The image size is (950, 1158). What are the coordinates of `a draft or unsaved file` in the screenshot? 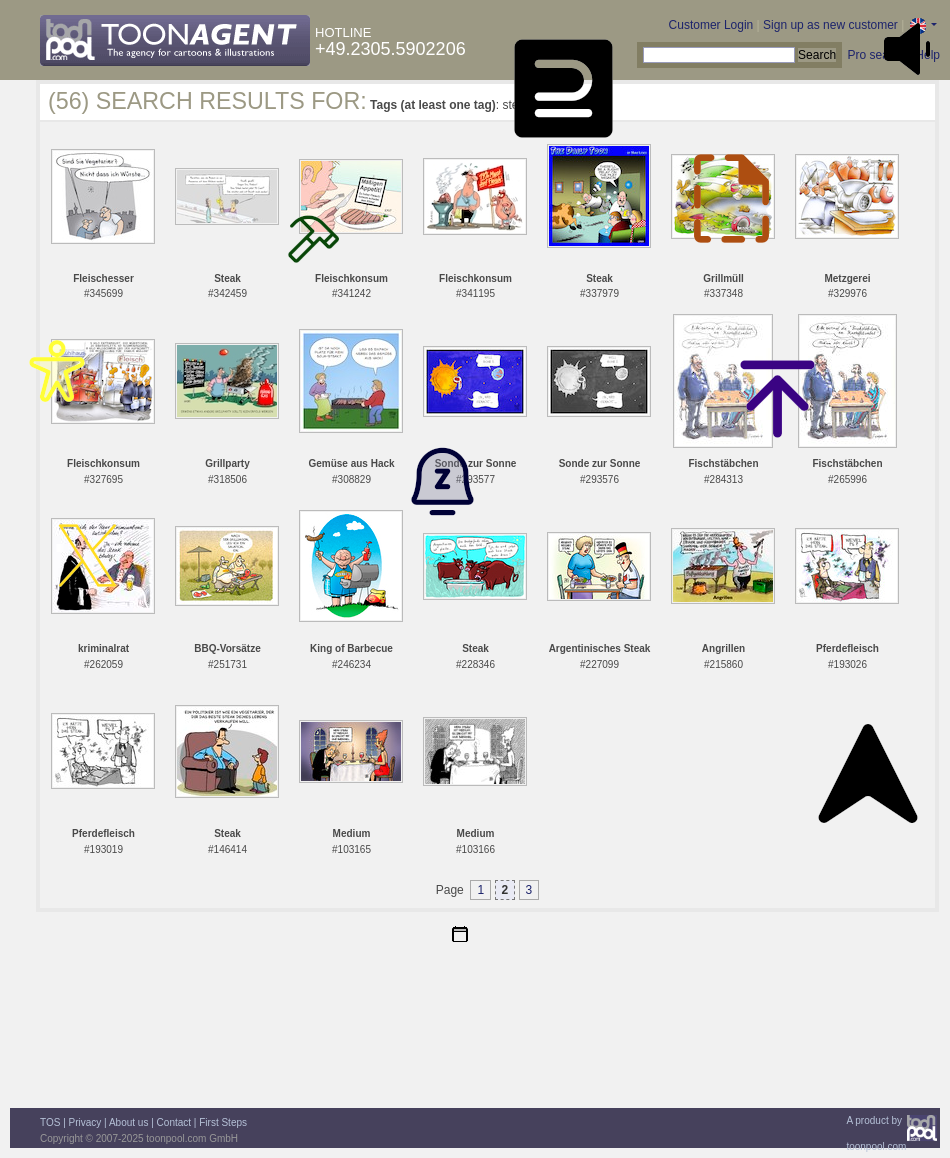 It's located at (731, 198).